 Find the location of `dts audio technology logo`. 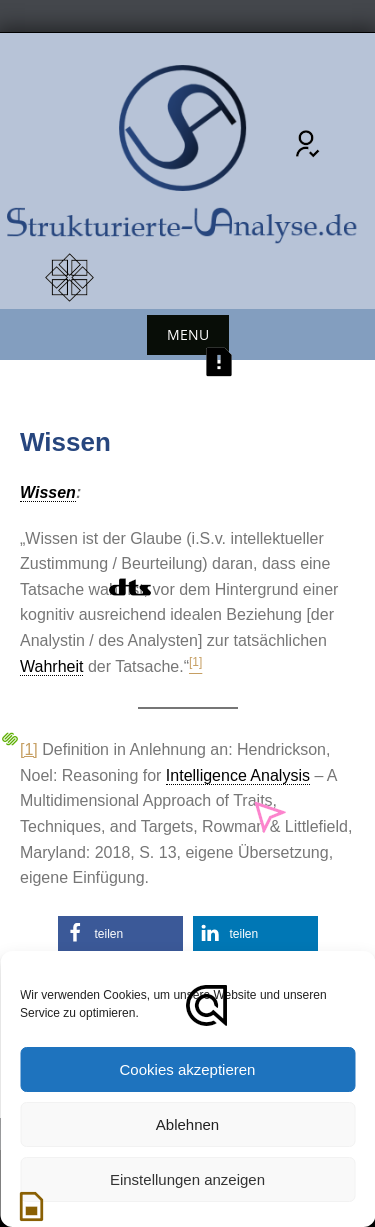

dts audio technology logo is located at coordinates (130, 587).